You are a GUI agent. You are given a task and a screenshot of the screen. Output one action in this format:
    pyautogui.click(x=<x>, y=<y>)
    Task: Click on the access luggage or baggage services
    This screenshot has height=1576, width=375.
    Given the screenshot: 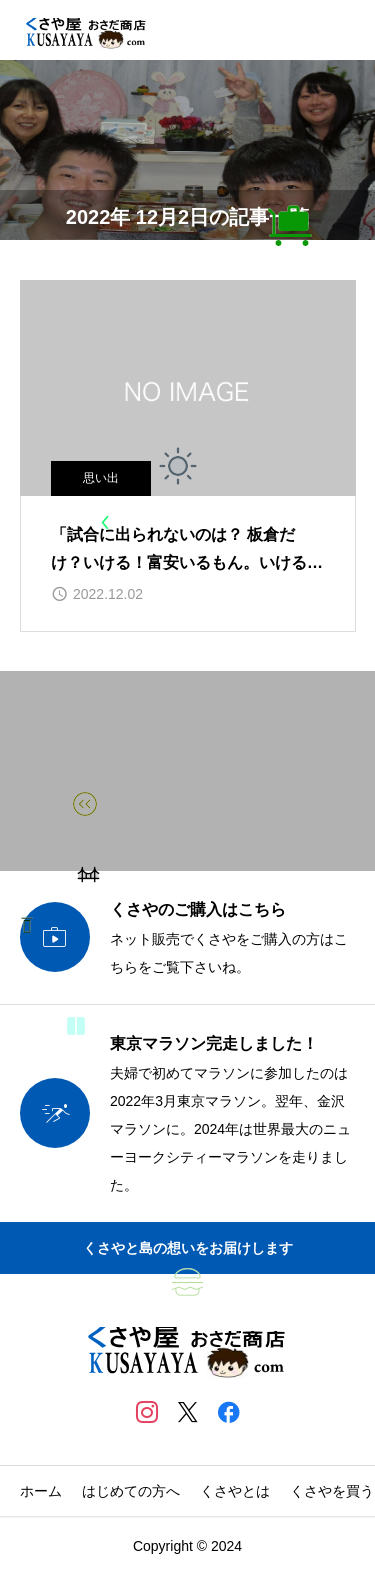 What is the action you would take?
    pyautogui.click(x=289, y=225)
    